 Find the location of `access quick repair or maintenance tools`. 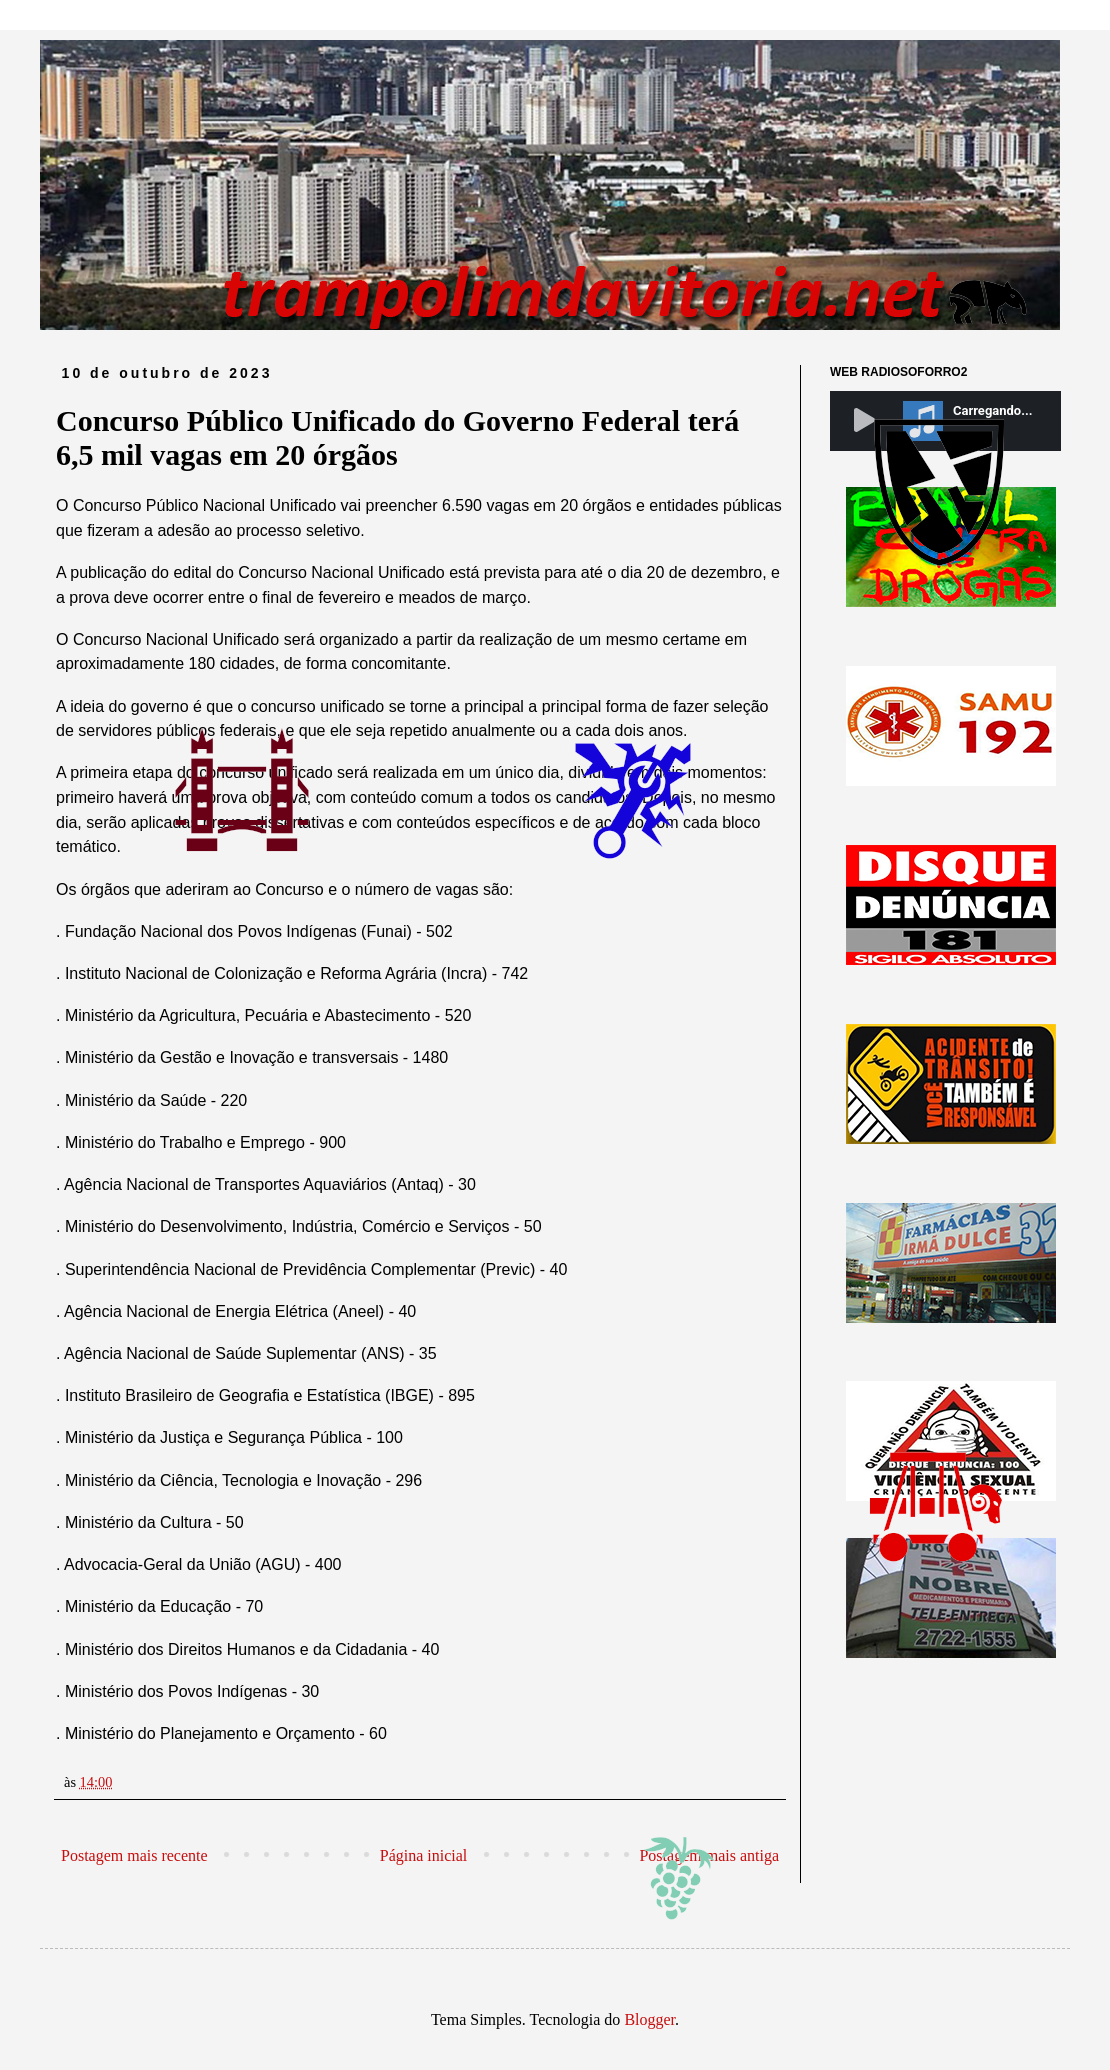

access quick repair or maintenance tools is located at coordinates (633, 801).